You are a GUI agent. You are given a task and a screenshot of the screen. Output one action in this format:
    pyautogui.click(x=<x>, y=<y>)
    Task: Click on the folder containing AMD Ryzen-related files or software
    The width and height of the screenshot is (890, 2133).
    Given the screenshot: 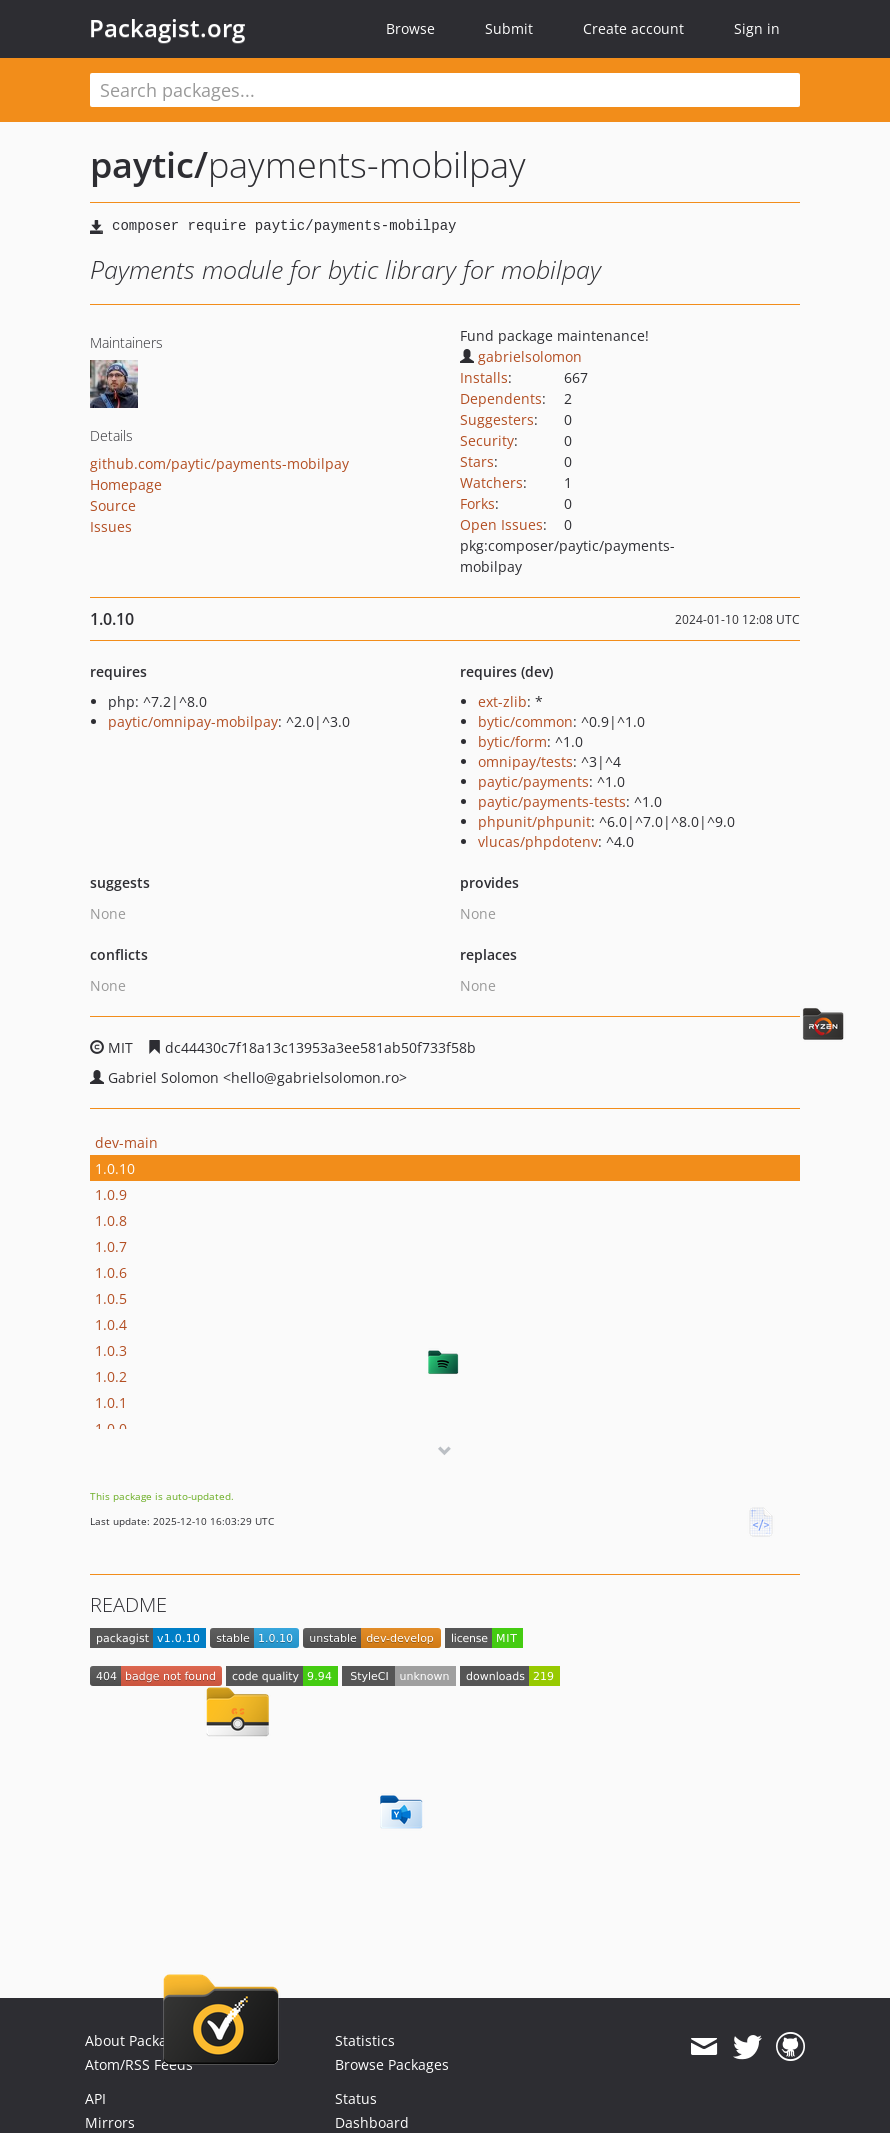 What is the action you would take?
    pyautogui.click(x=823, y=1025)
    